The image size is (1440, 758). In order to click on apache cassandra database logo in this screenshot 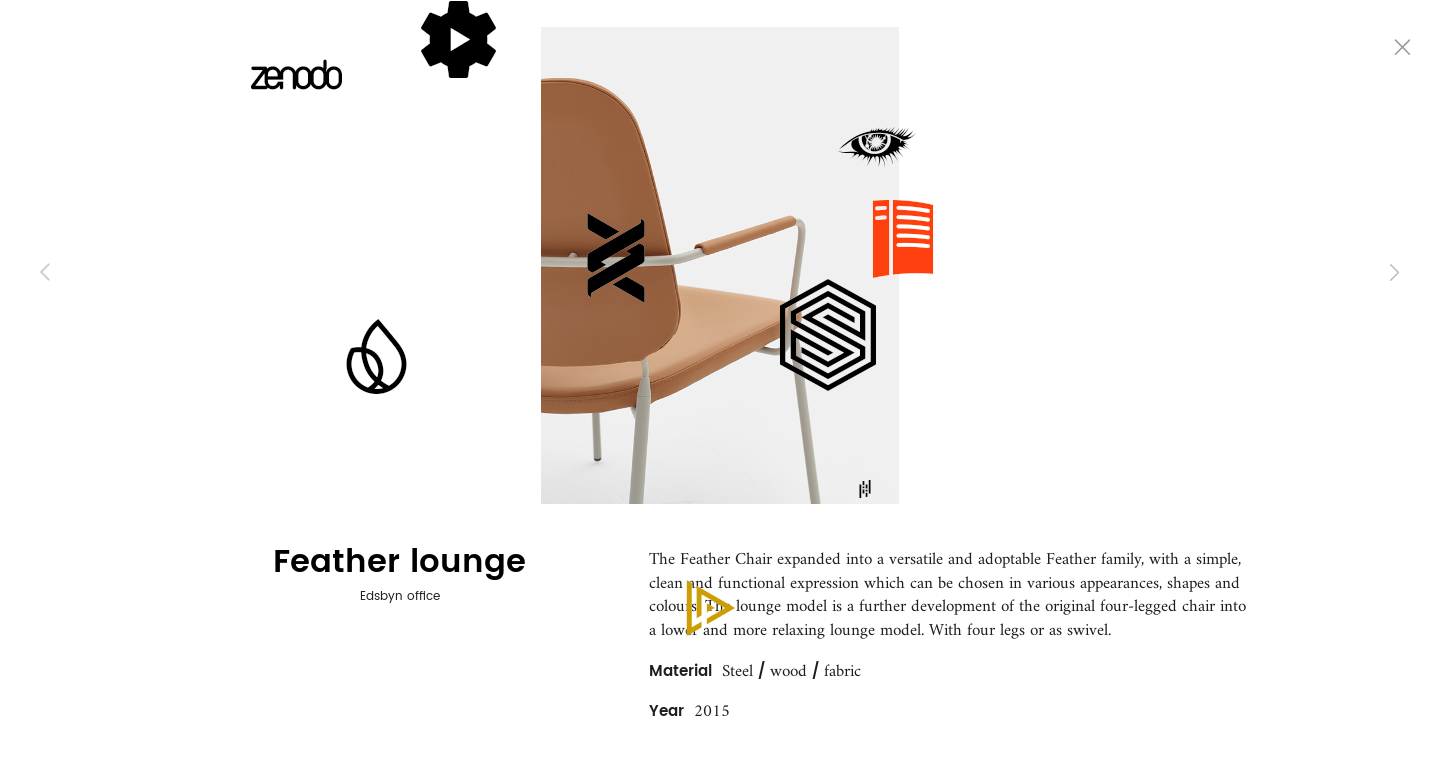, I will do `click(877, 147)`.